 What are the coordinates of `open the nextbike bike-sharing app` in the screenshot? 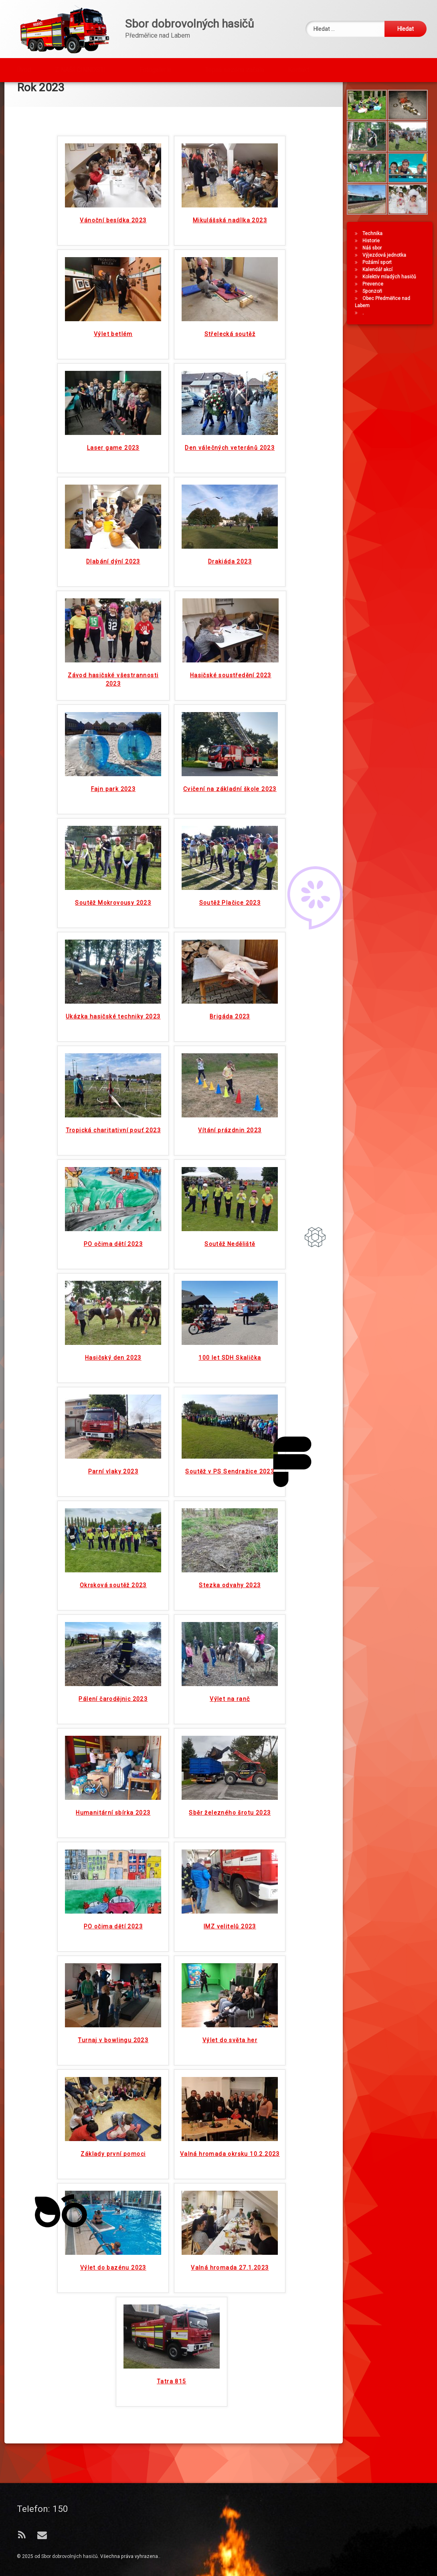 It's located at (61, 2211).